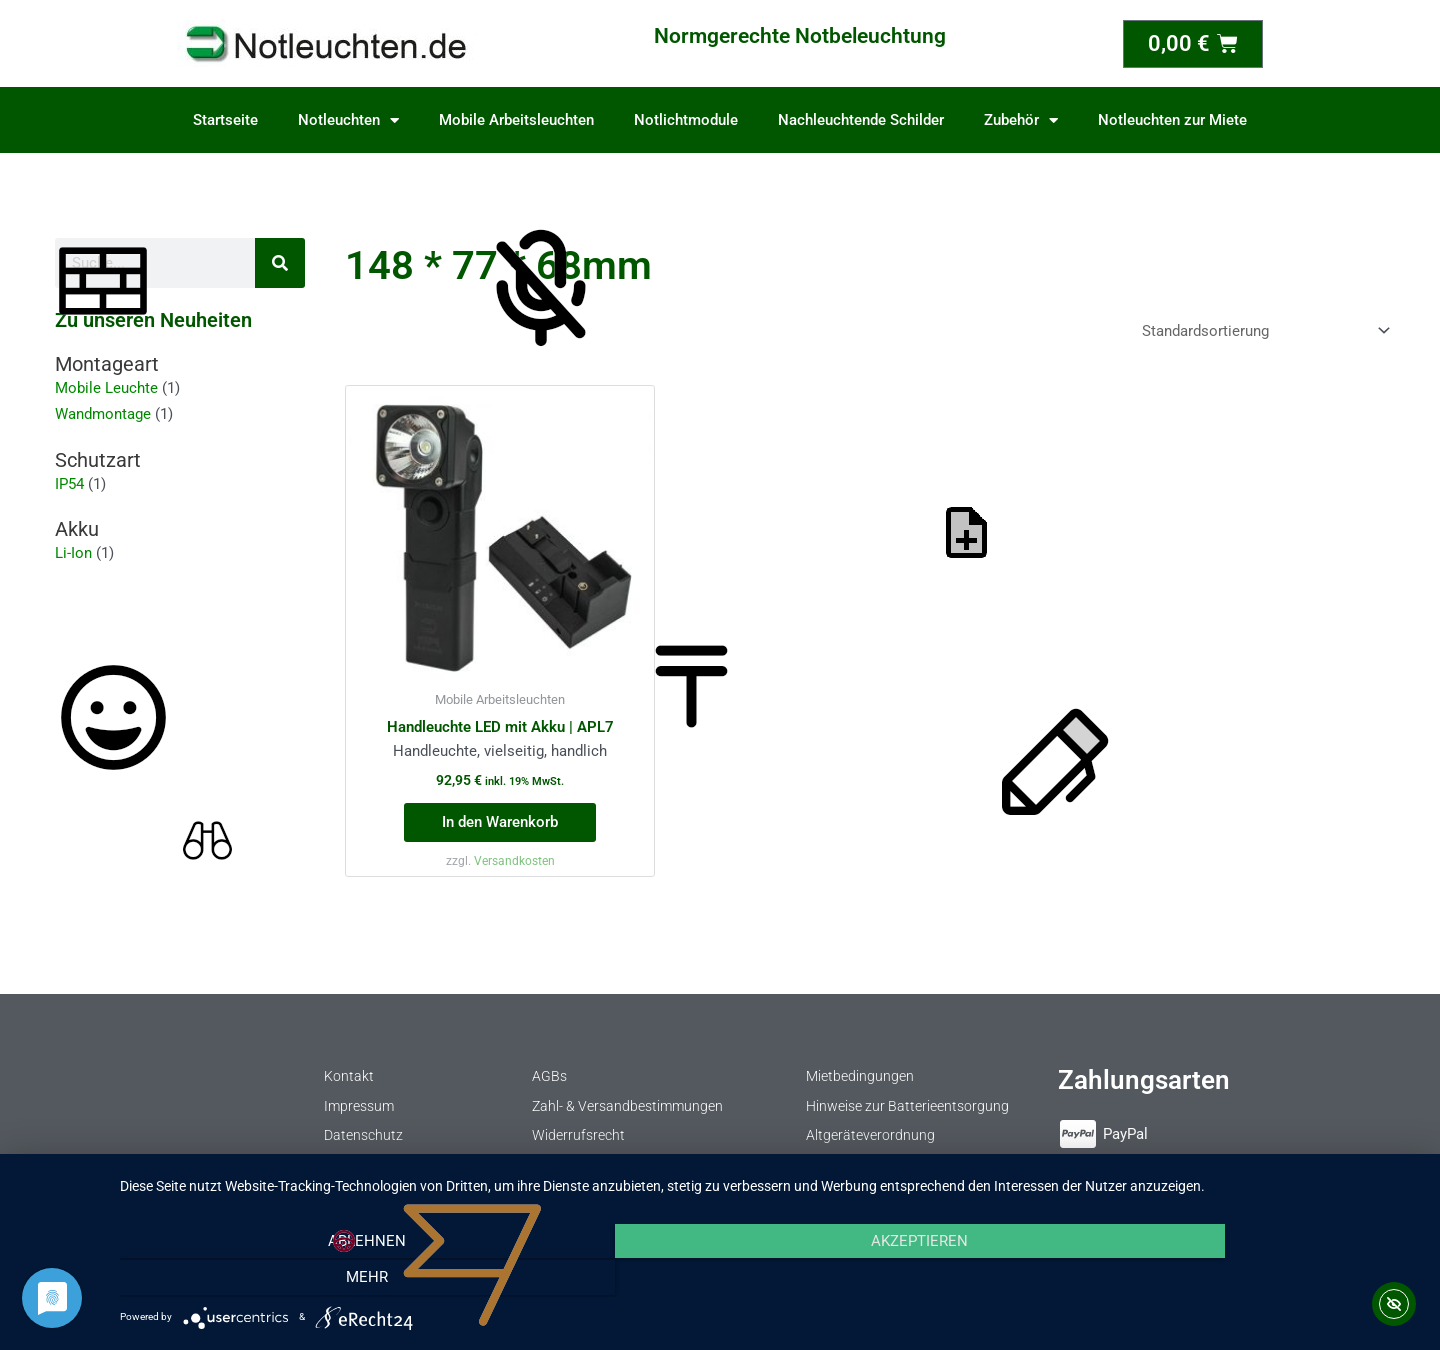  I want to click on access firewall or security settings, so click(103, 281).